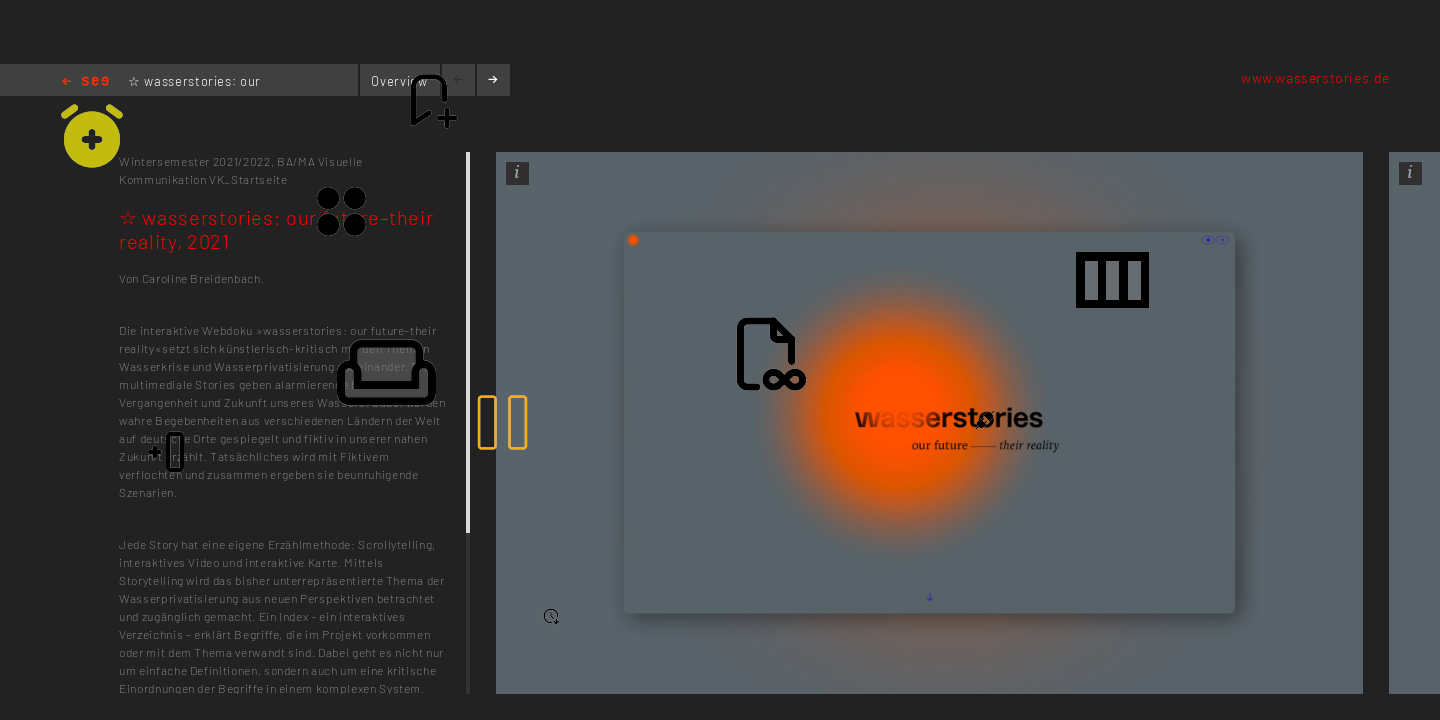 This screenshot has height=720, width=1440. Describe the element at coordinates (92, 136) in the screenshot. I see `add a new alarm` at that location.